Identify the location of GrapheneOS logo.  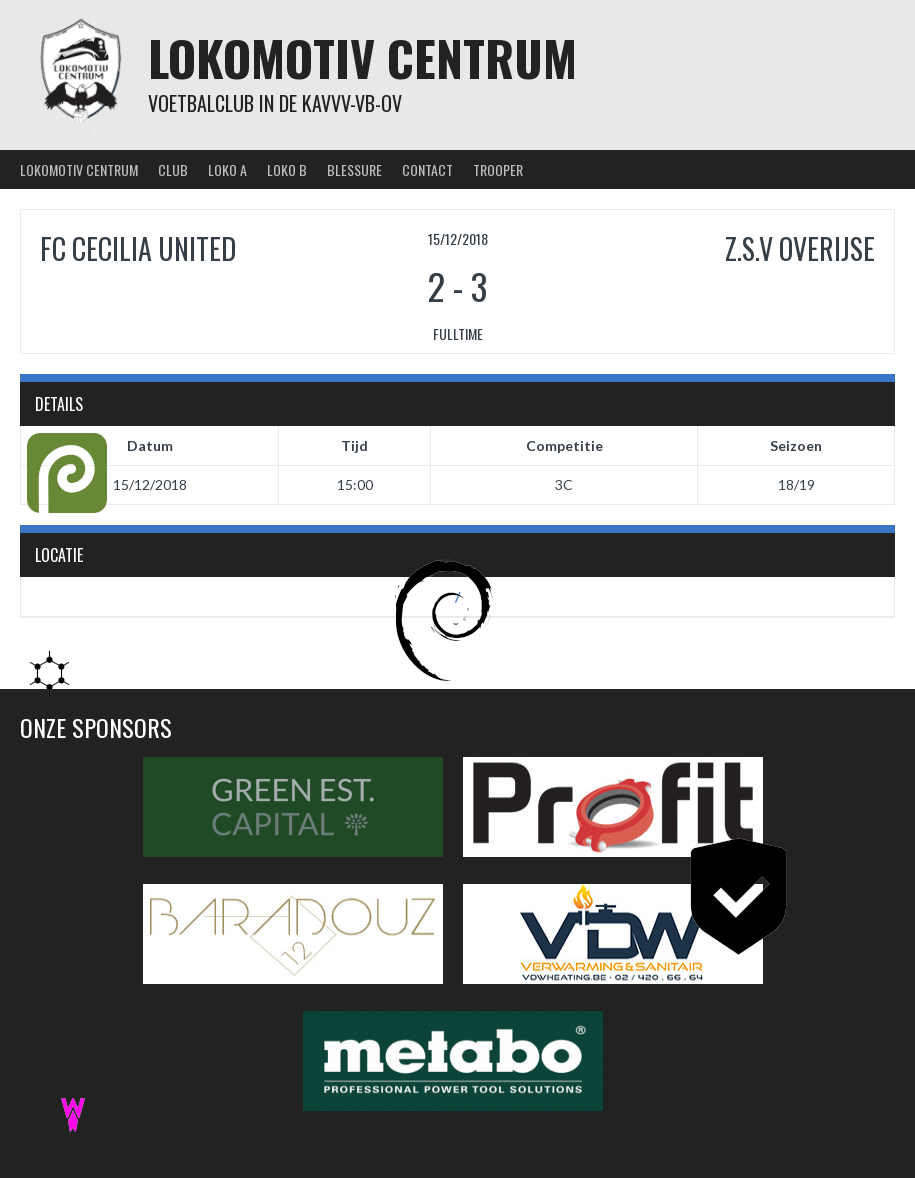
(49, 673).